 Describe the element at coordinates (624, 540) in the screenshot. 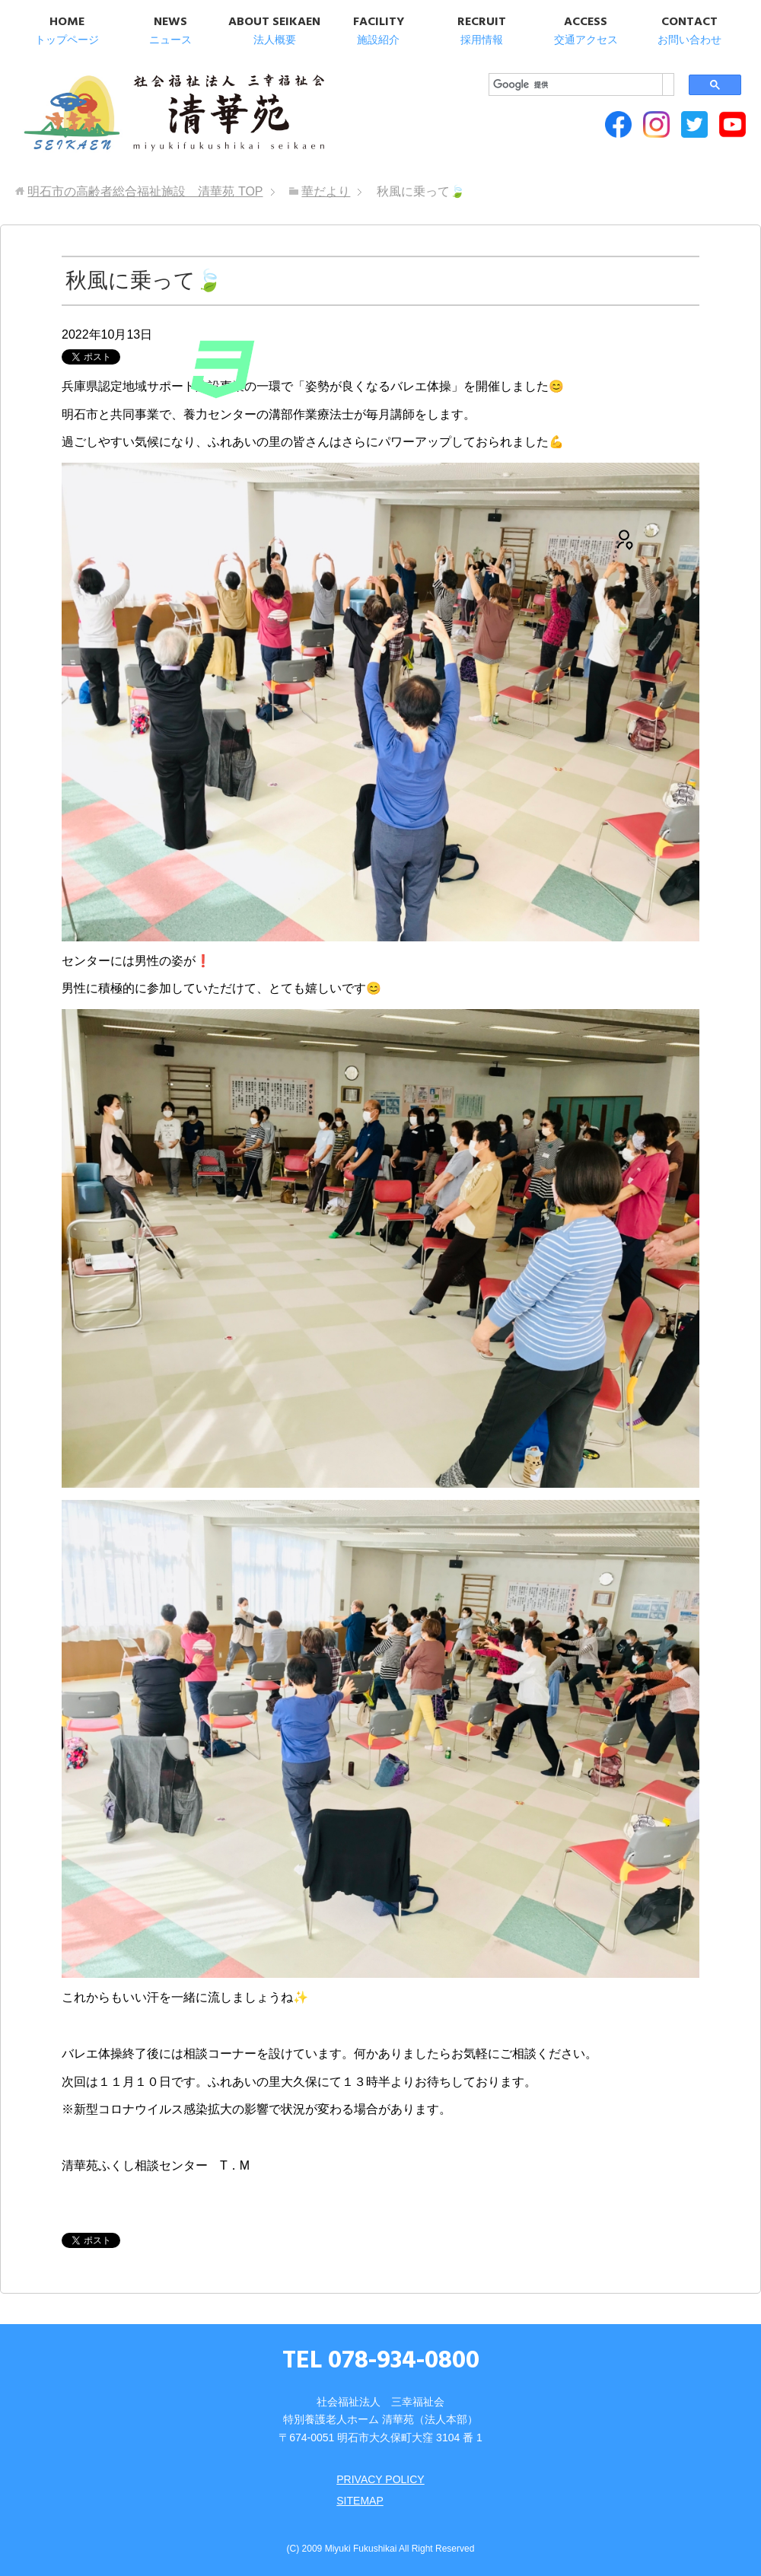

I see `view user's current location` at that location.